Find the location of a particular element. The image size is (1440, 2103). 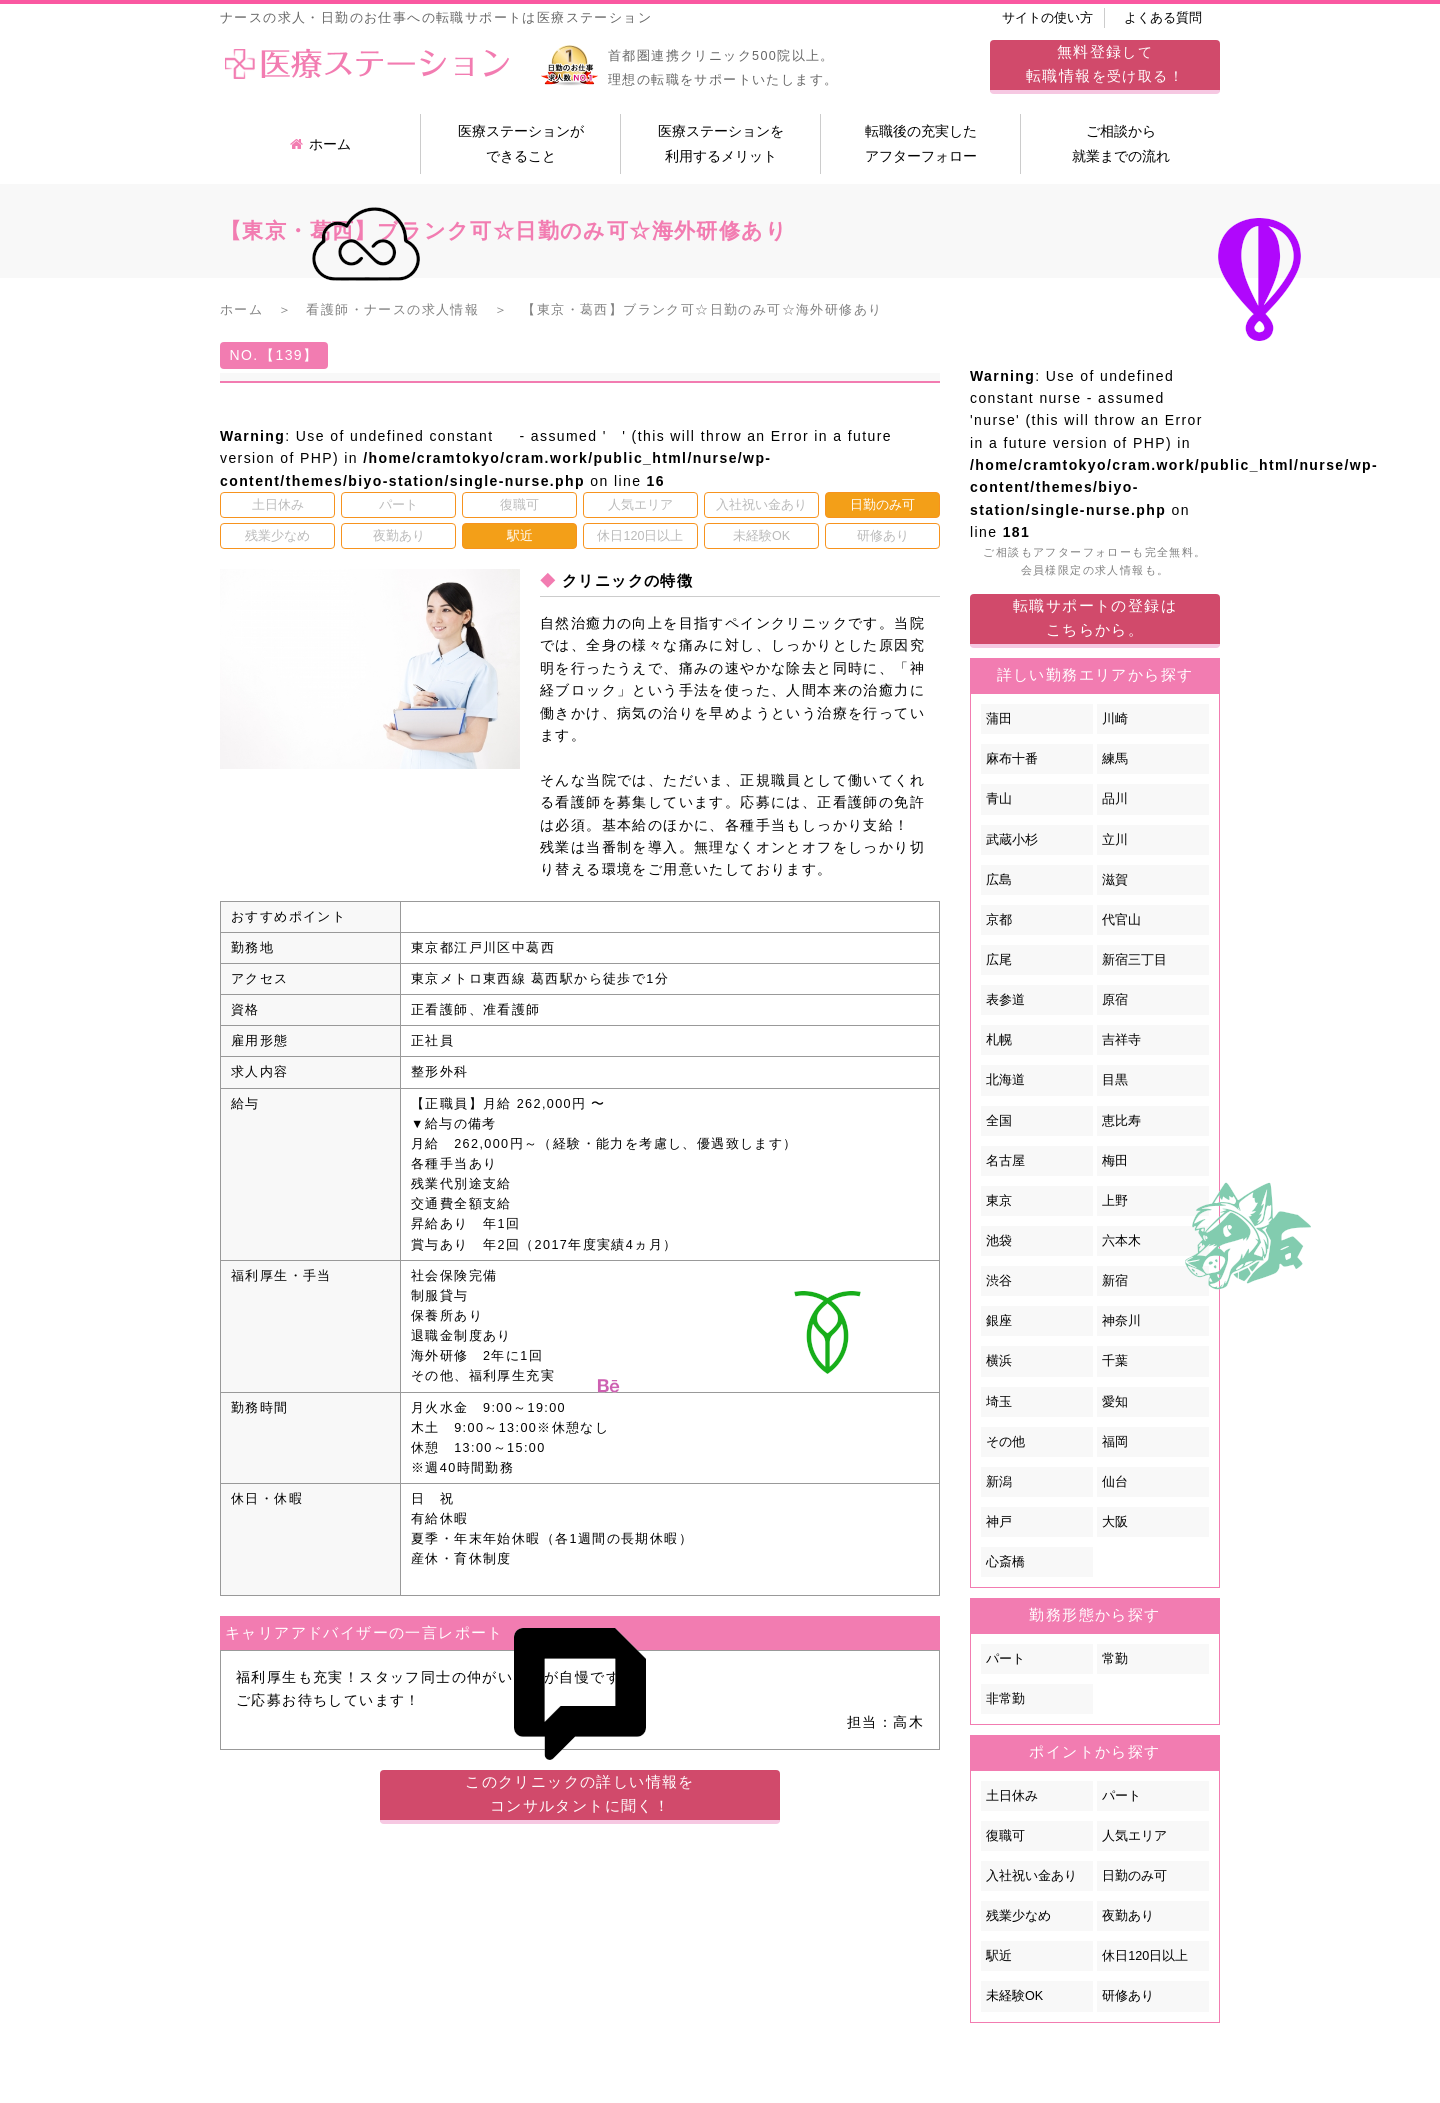

open Google Chat is located at coordinates (580, 1694).